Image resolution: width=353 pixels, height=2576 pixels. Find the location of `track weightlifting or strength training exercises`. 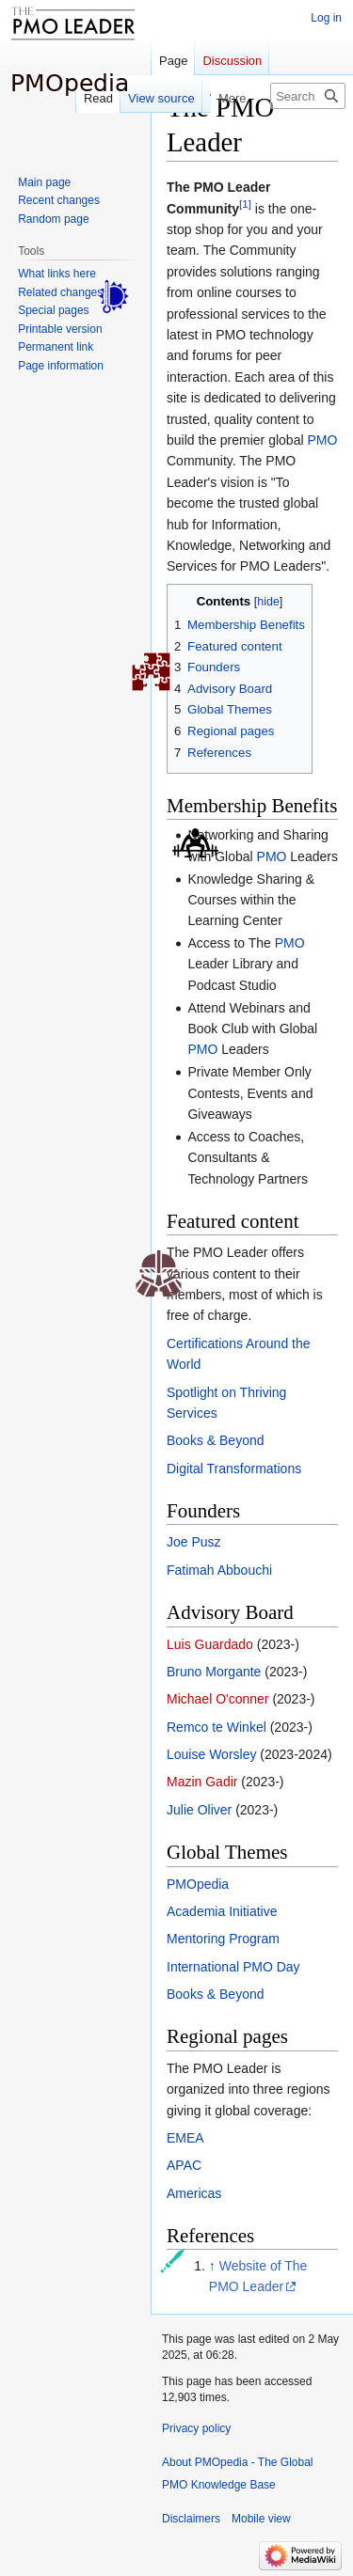

track weightlifting or strength training exercises is located at coordinates (195, 834).